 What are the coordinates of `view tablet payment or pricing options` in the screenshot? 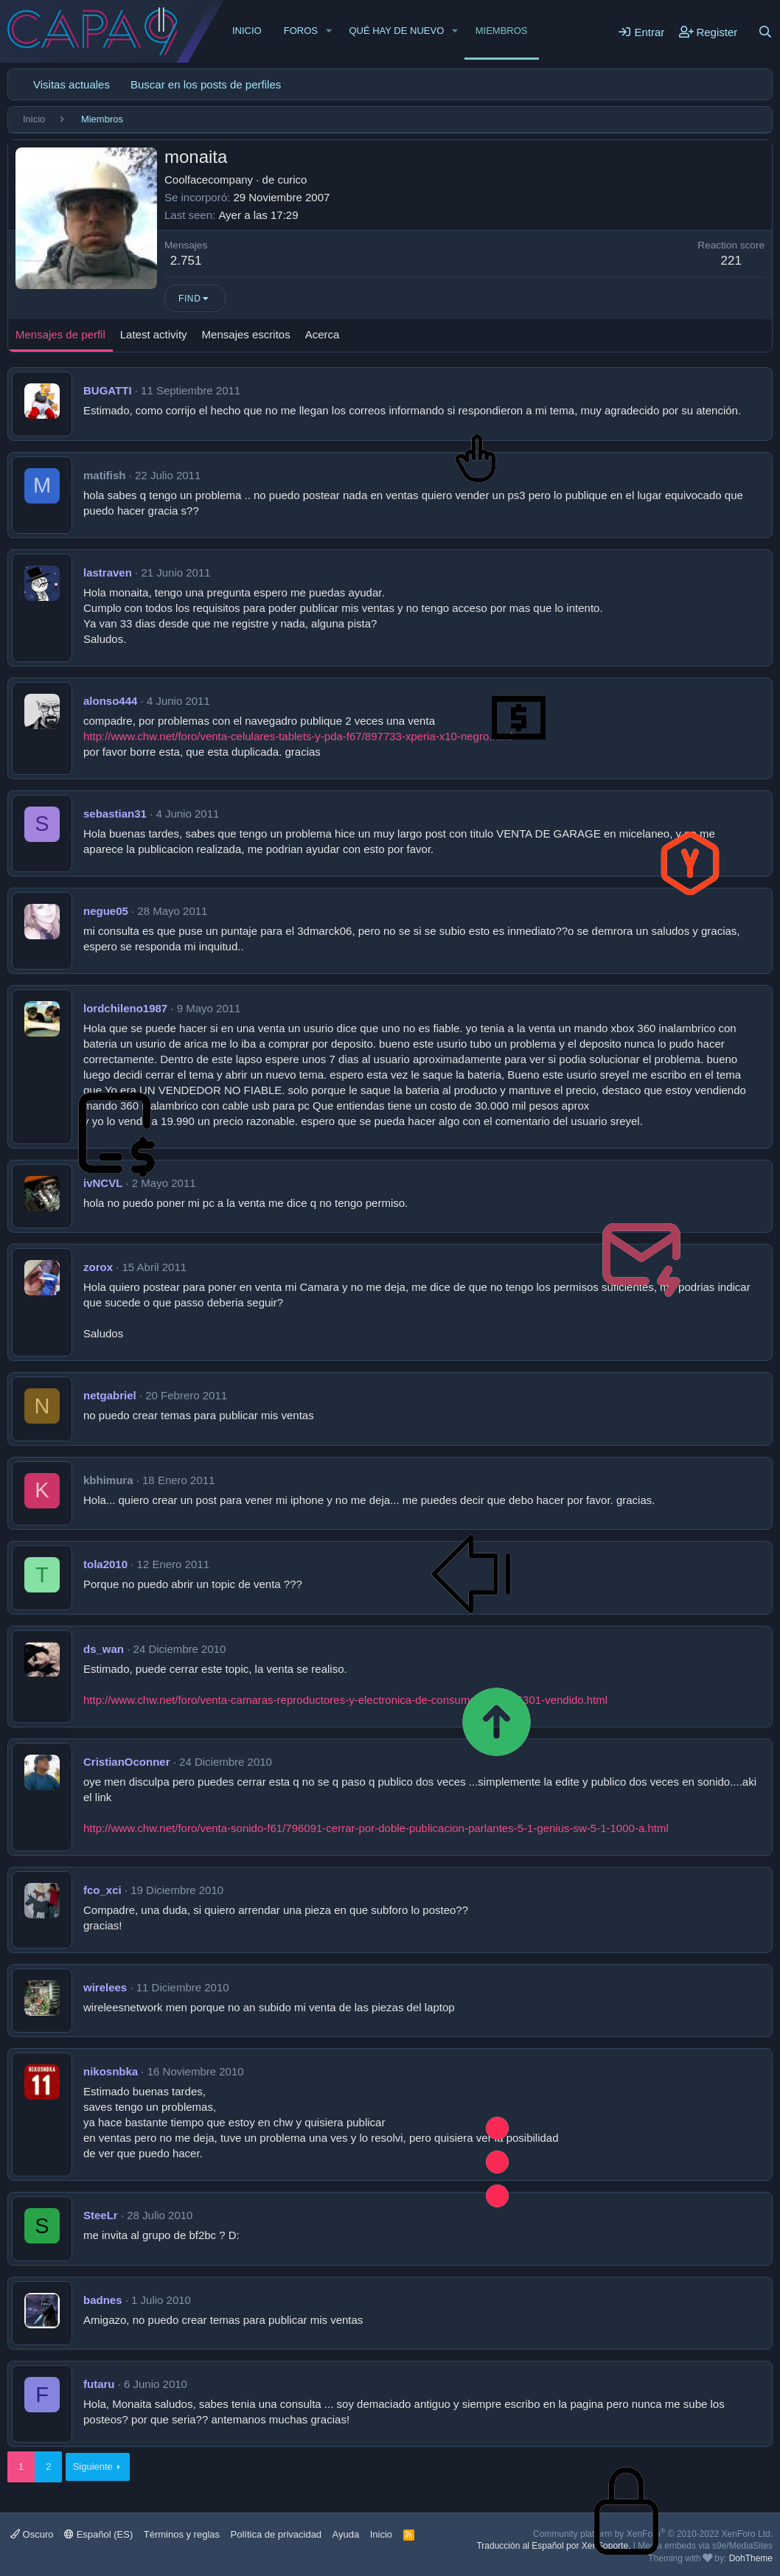 It's located at (114, 1132).